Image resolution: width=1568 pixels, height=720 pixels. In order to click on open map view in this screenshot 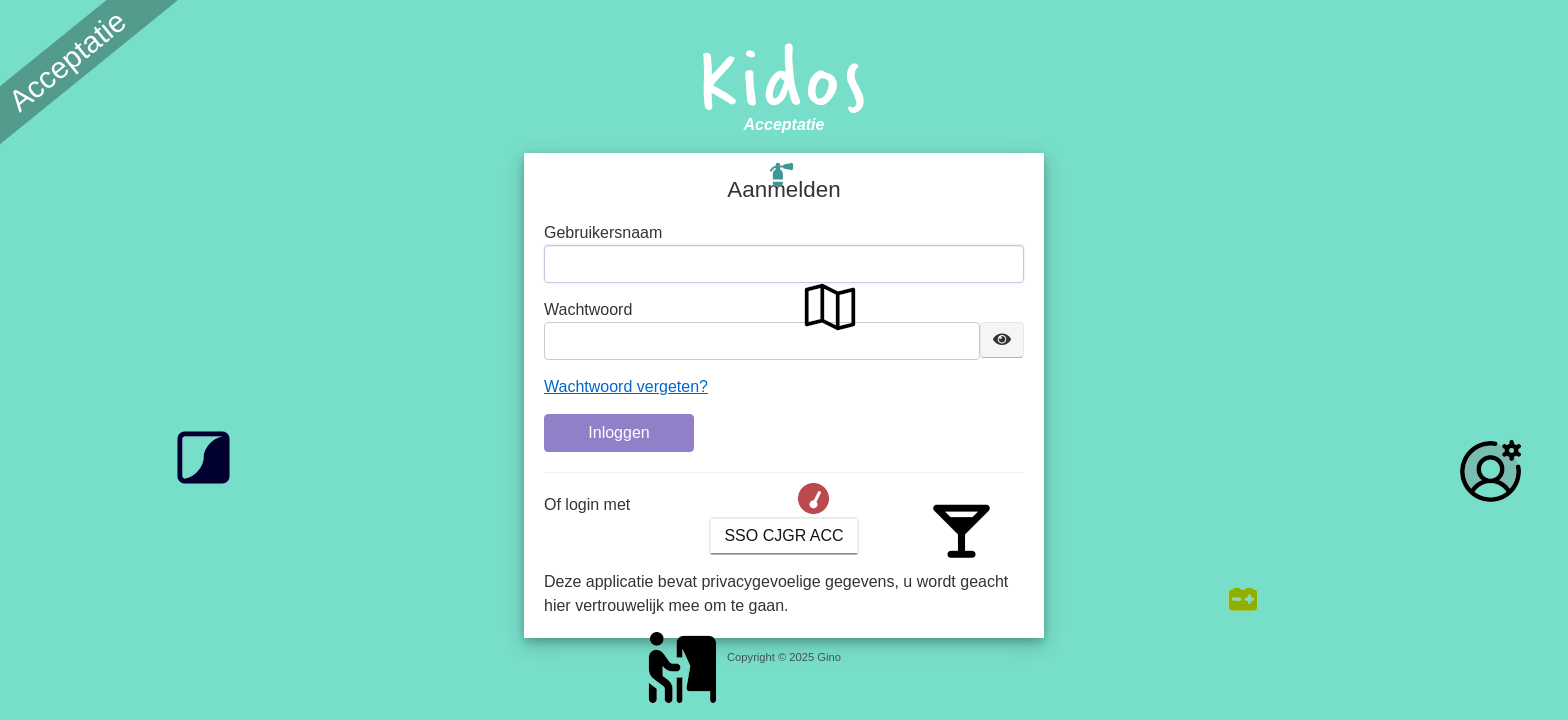, I will do `click(830, 307)`.